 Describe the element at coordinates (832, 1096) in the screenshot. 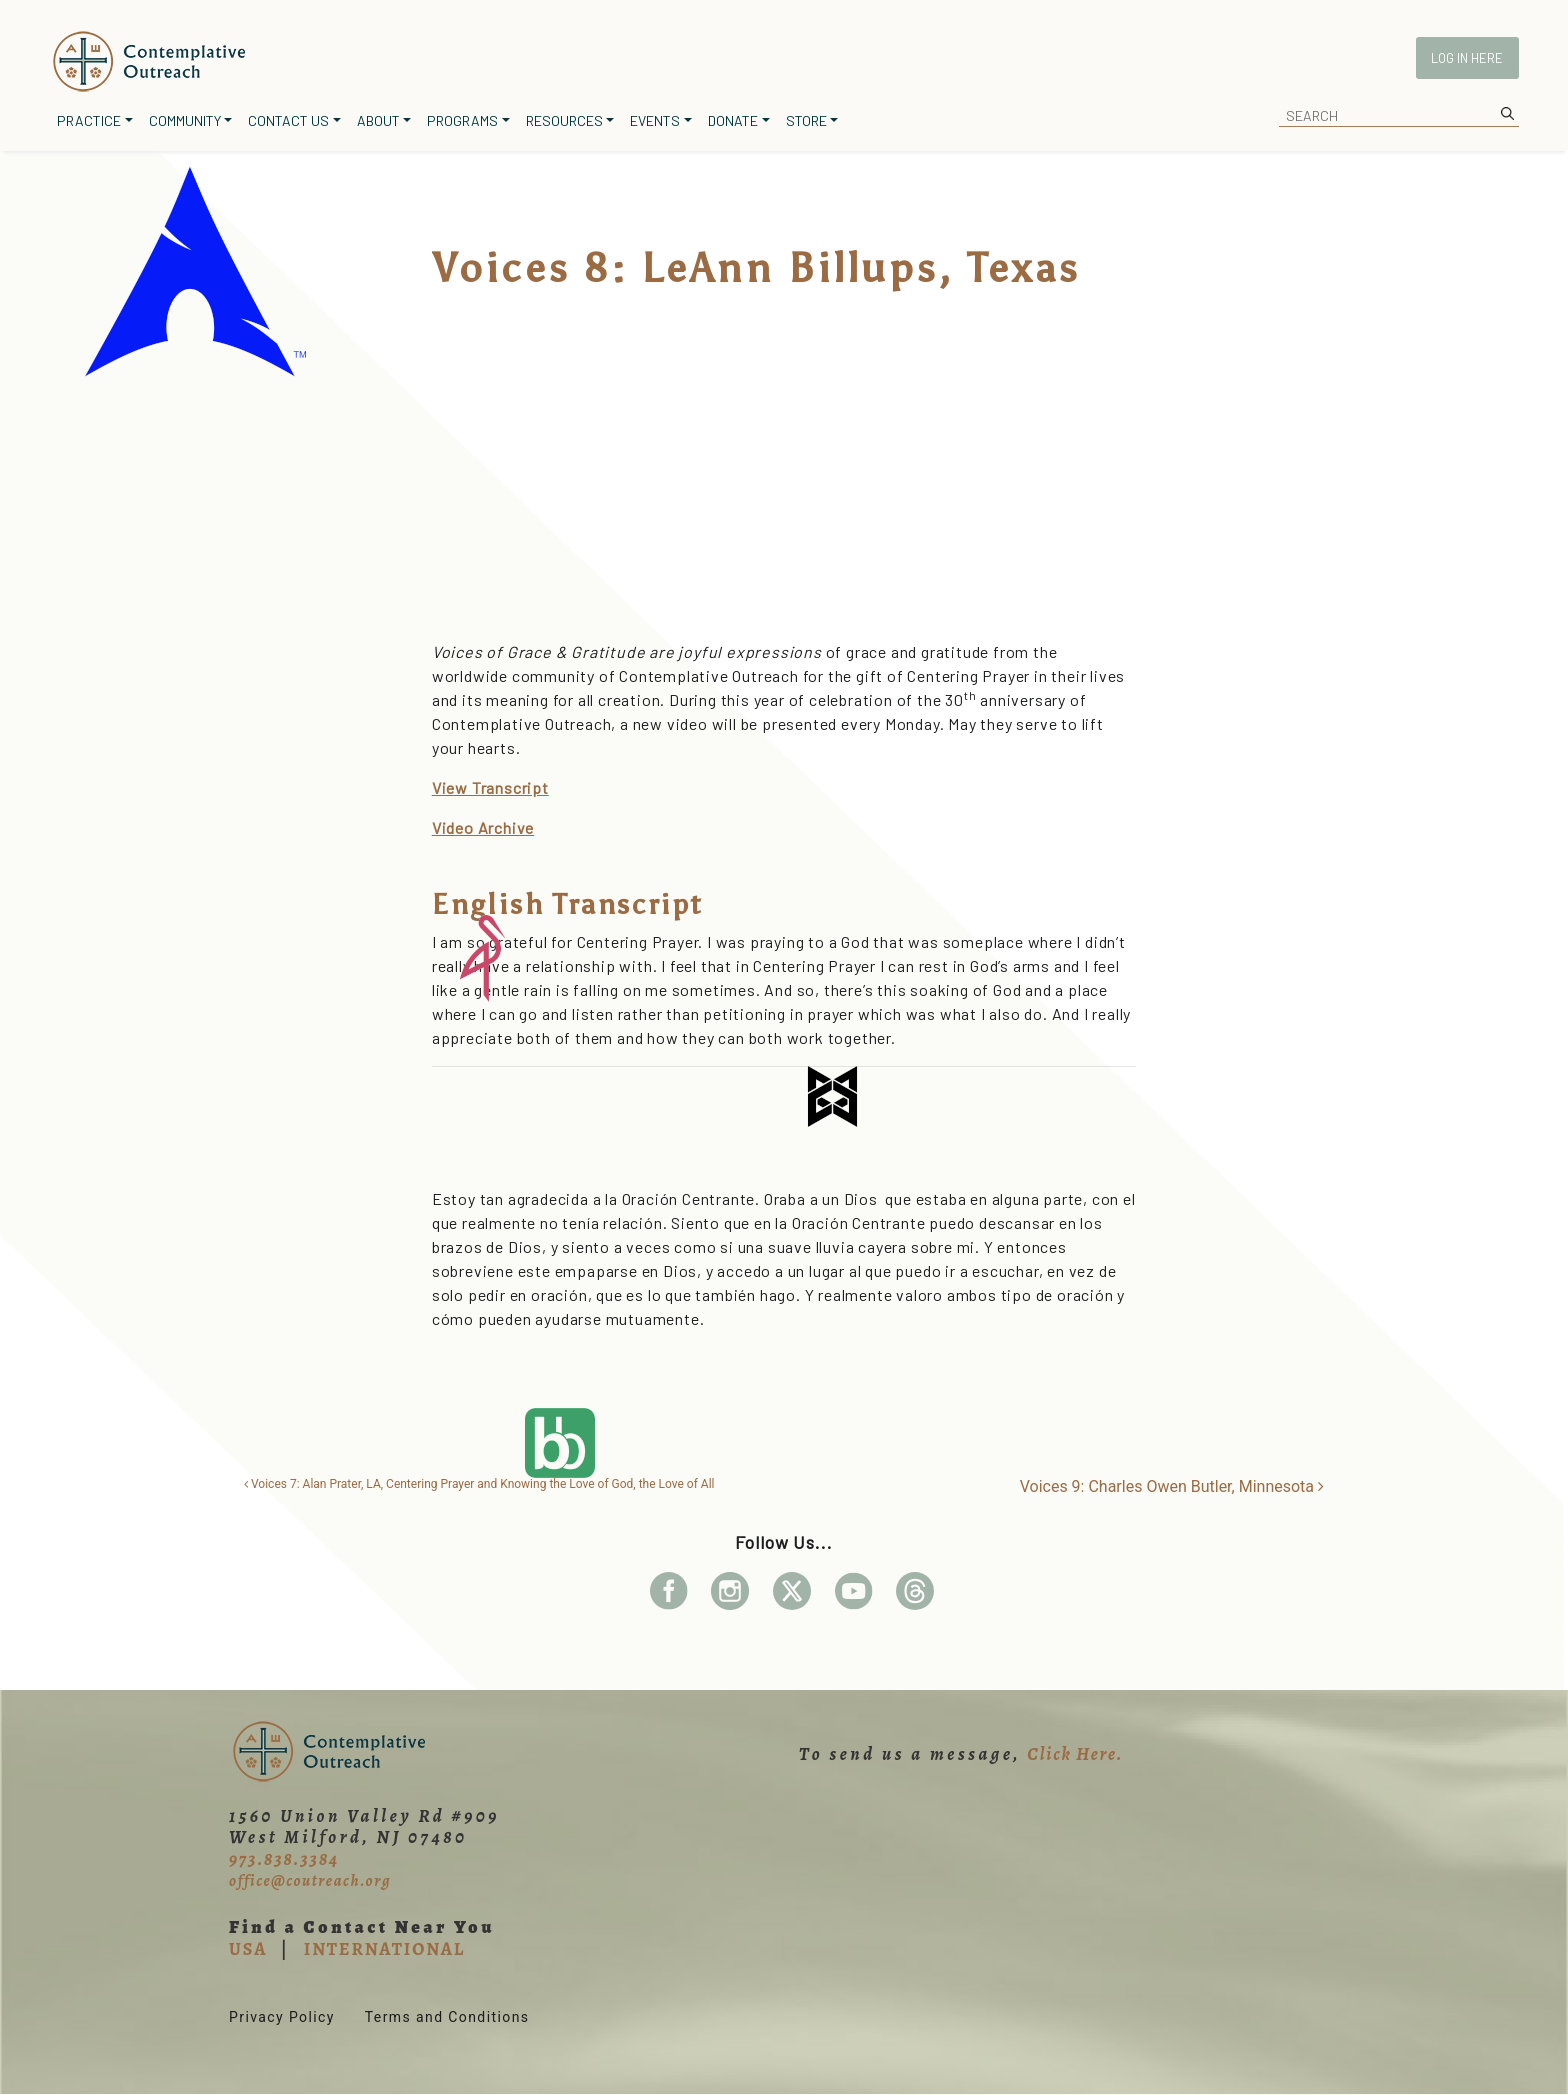

I see `backbone.js framework logo` at that location.